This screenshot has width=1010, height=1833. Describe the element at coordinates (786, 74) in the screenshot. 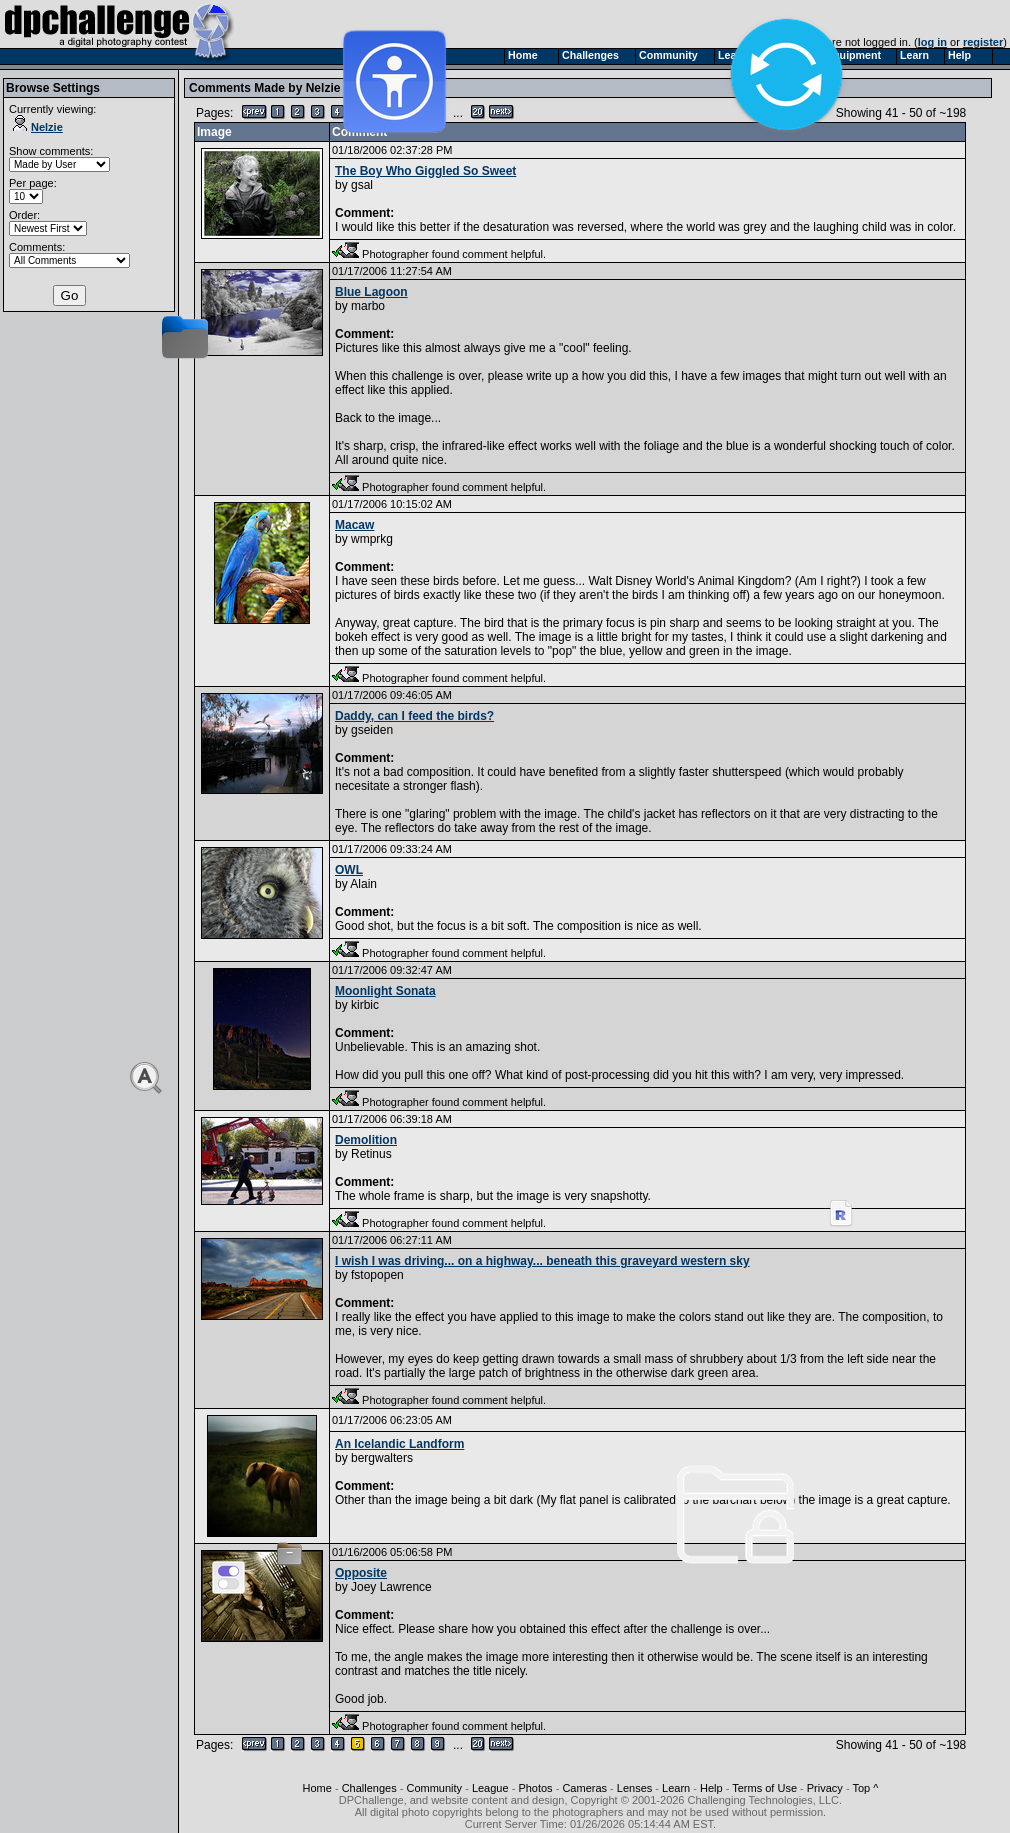

I see `dropbox is currently syncing files` at that location.